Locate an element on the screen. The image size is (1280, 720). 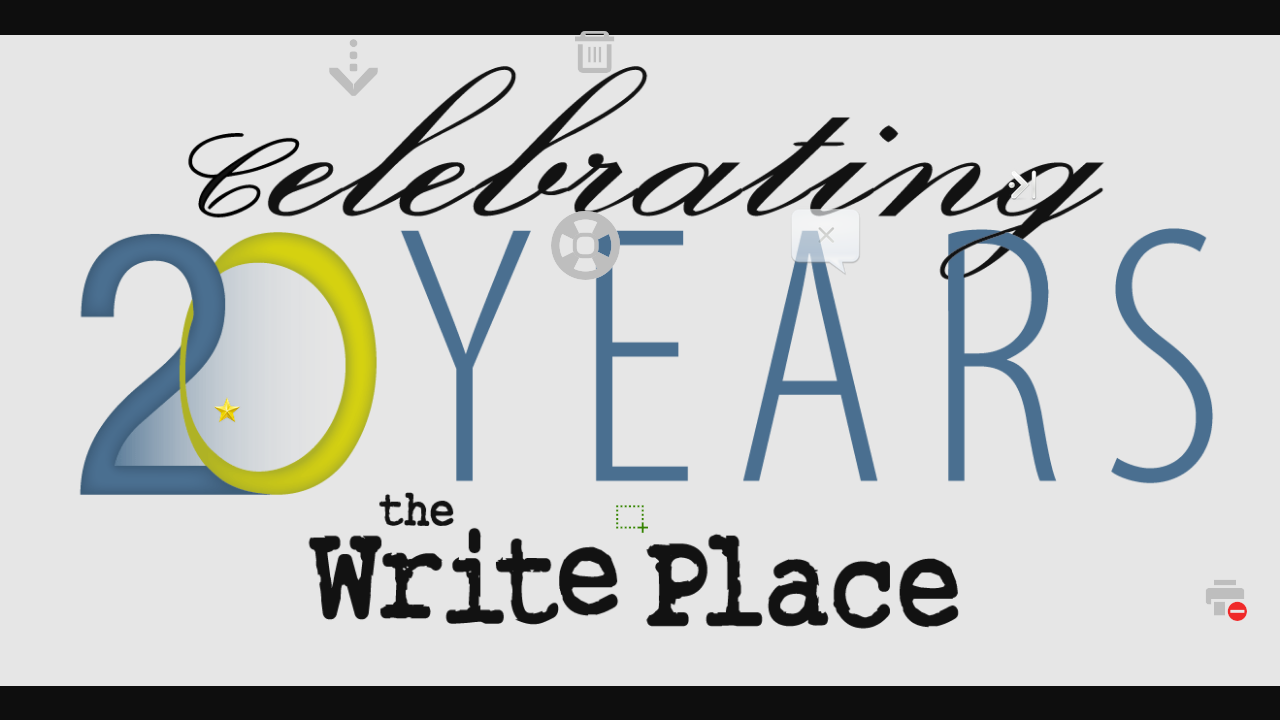
delete selected item is located at coordinates (596, 52).